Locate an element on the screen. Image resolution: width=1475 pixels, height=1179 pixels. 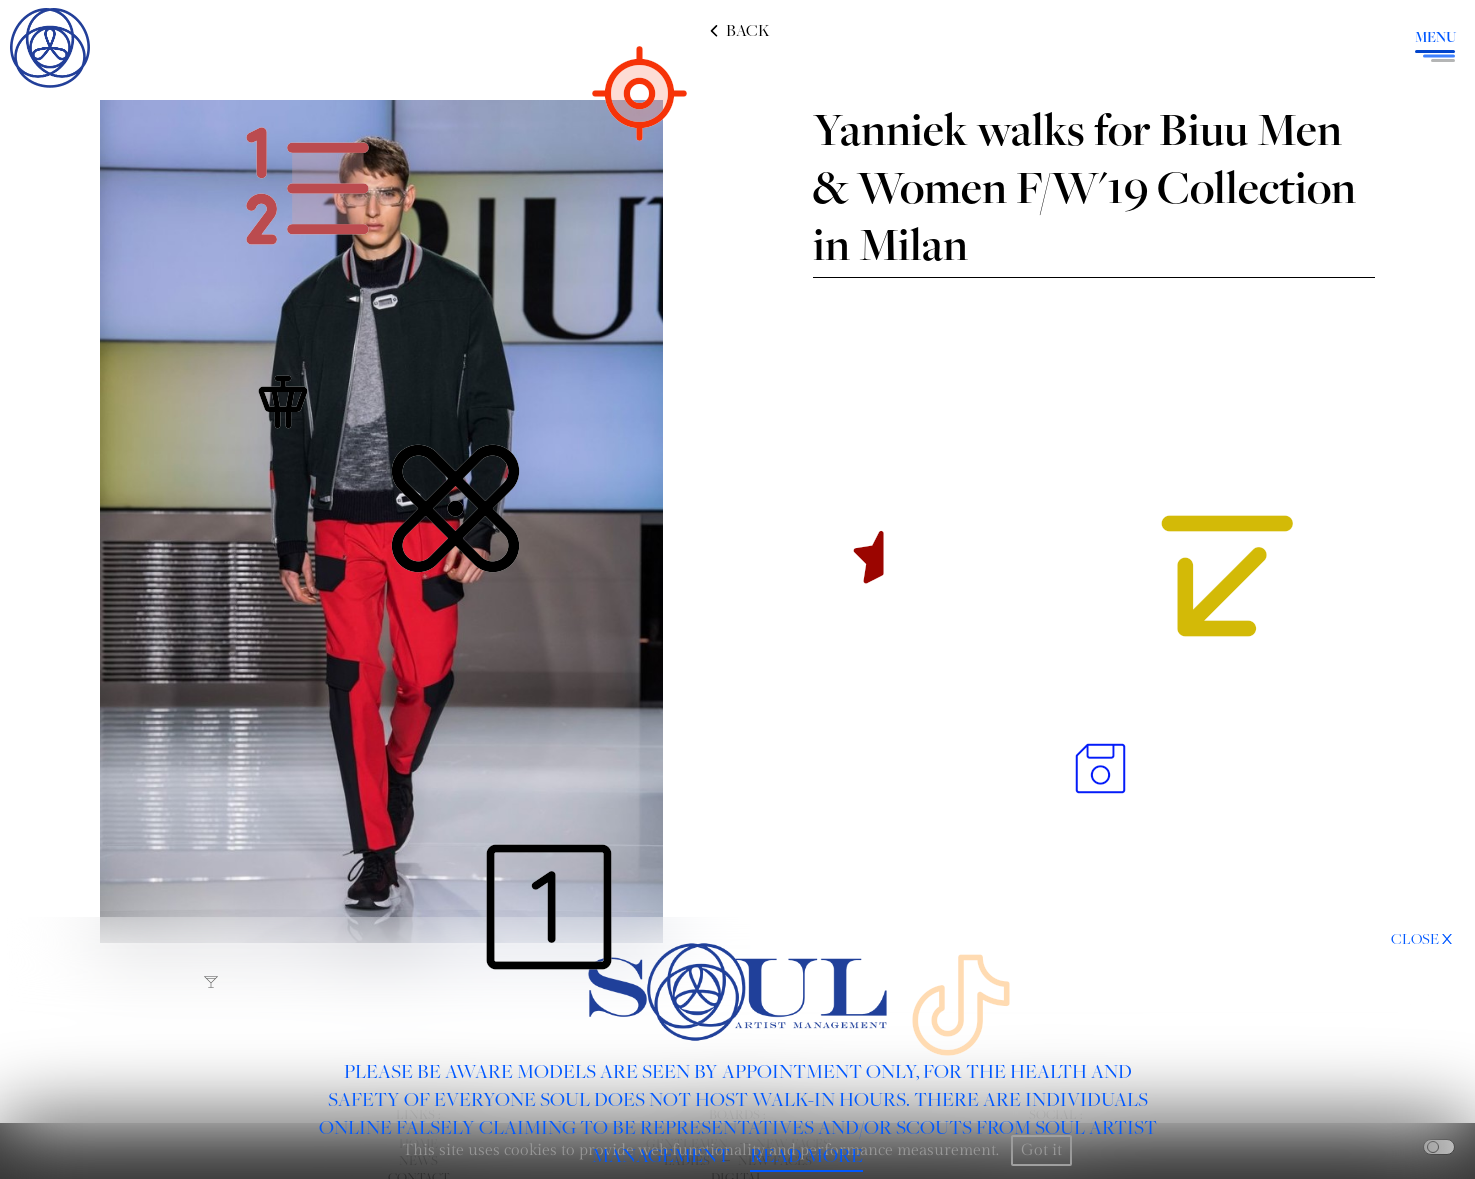
create a numbered list is located at coordinates (307, 188).